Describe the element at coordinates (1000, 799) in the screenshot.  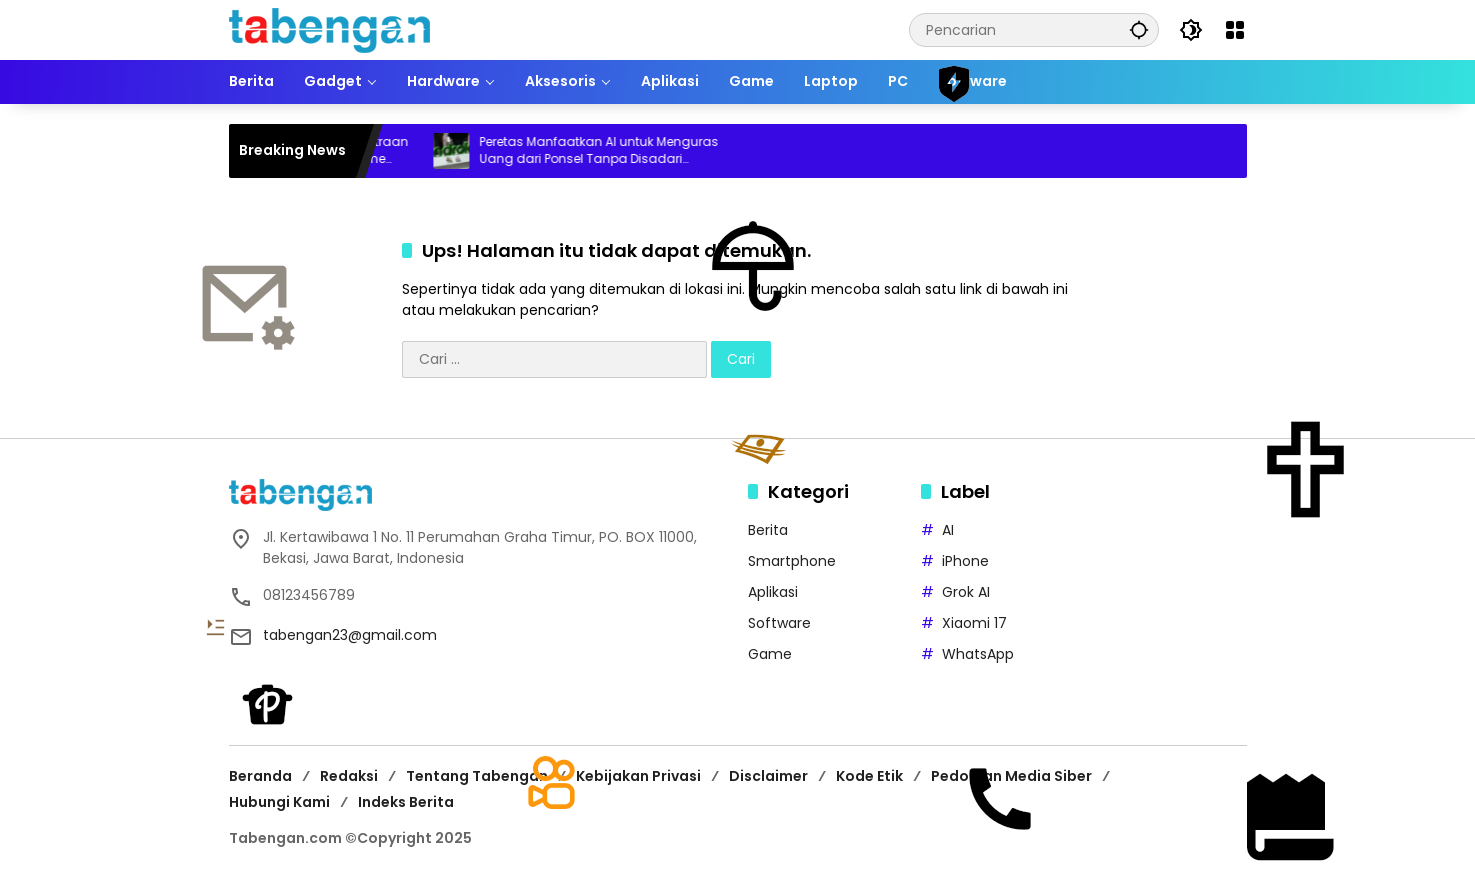
I see `make a phone call` at that location.